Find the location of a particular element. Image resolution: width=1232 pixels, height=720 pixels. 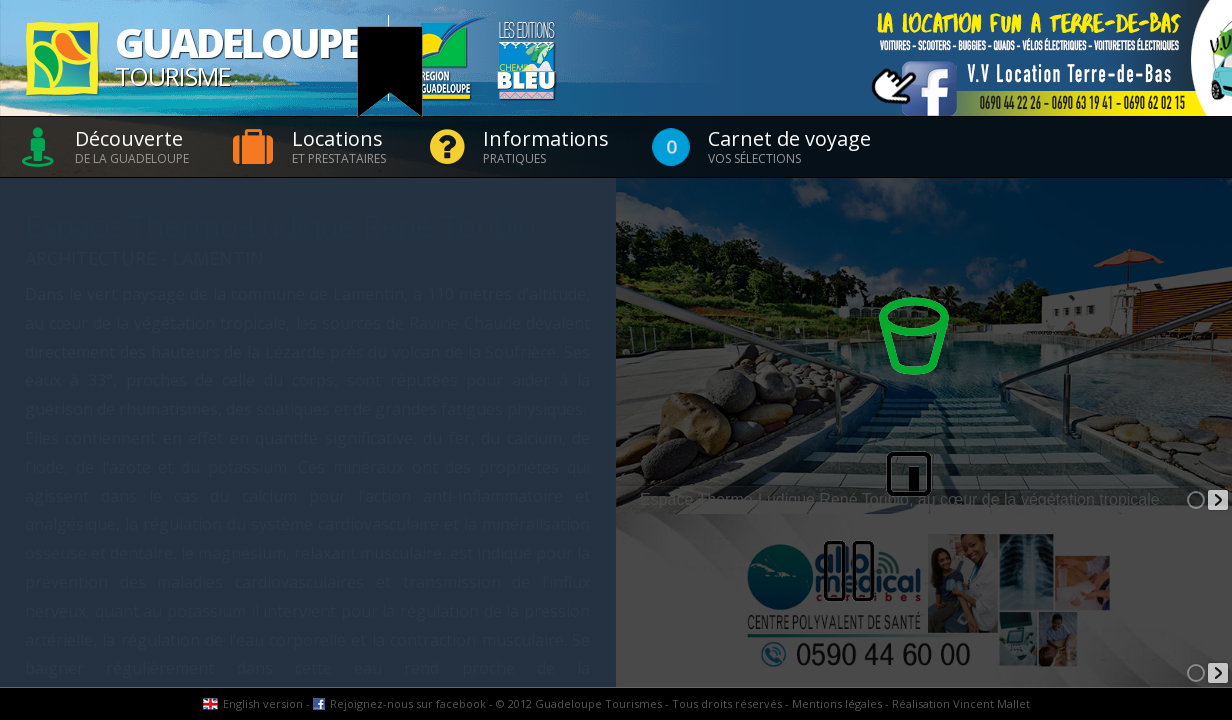

switch to column view layout is located at coordinates (849, 571).